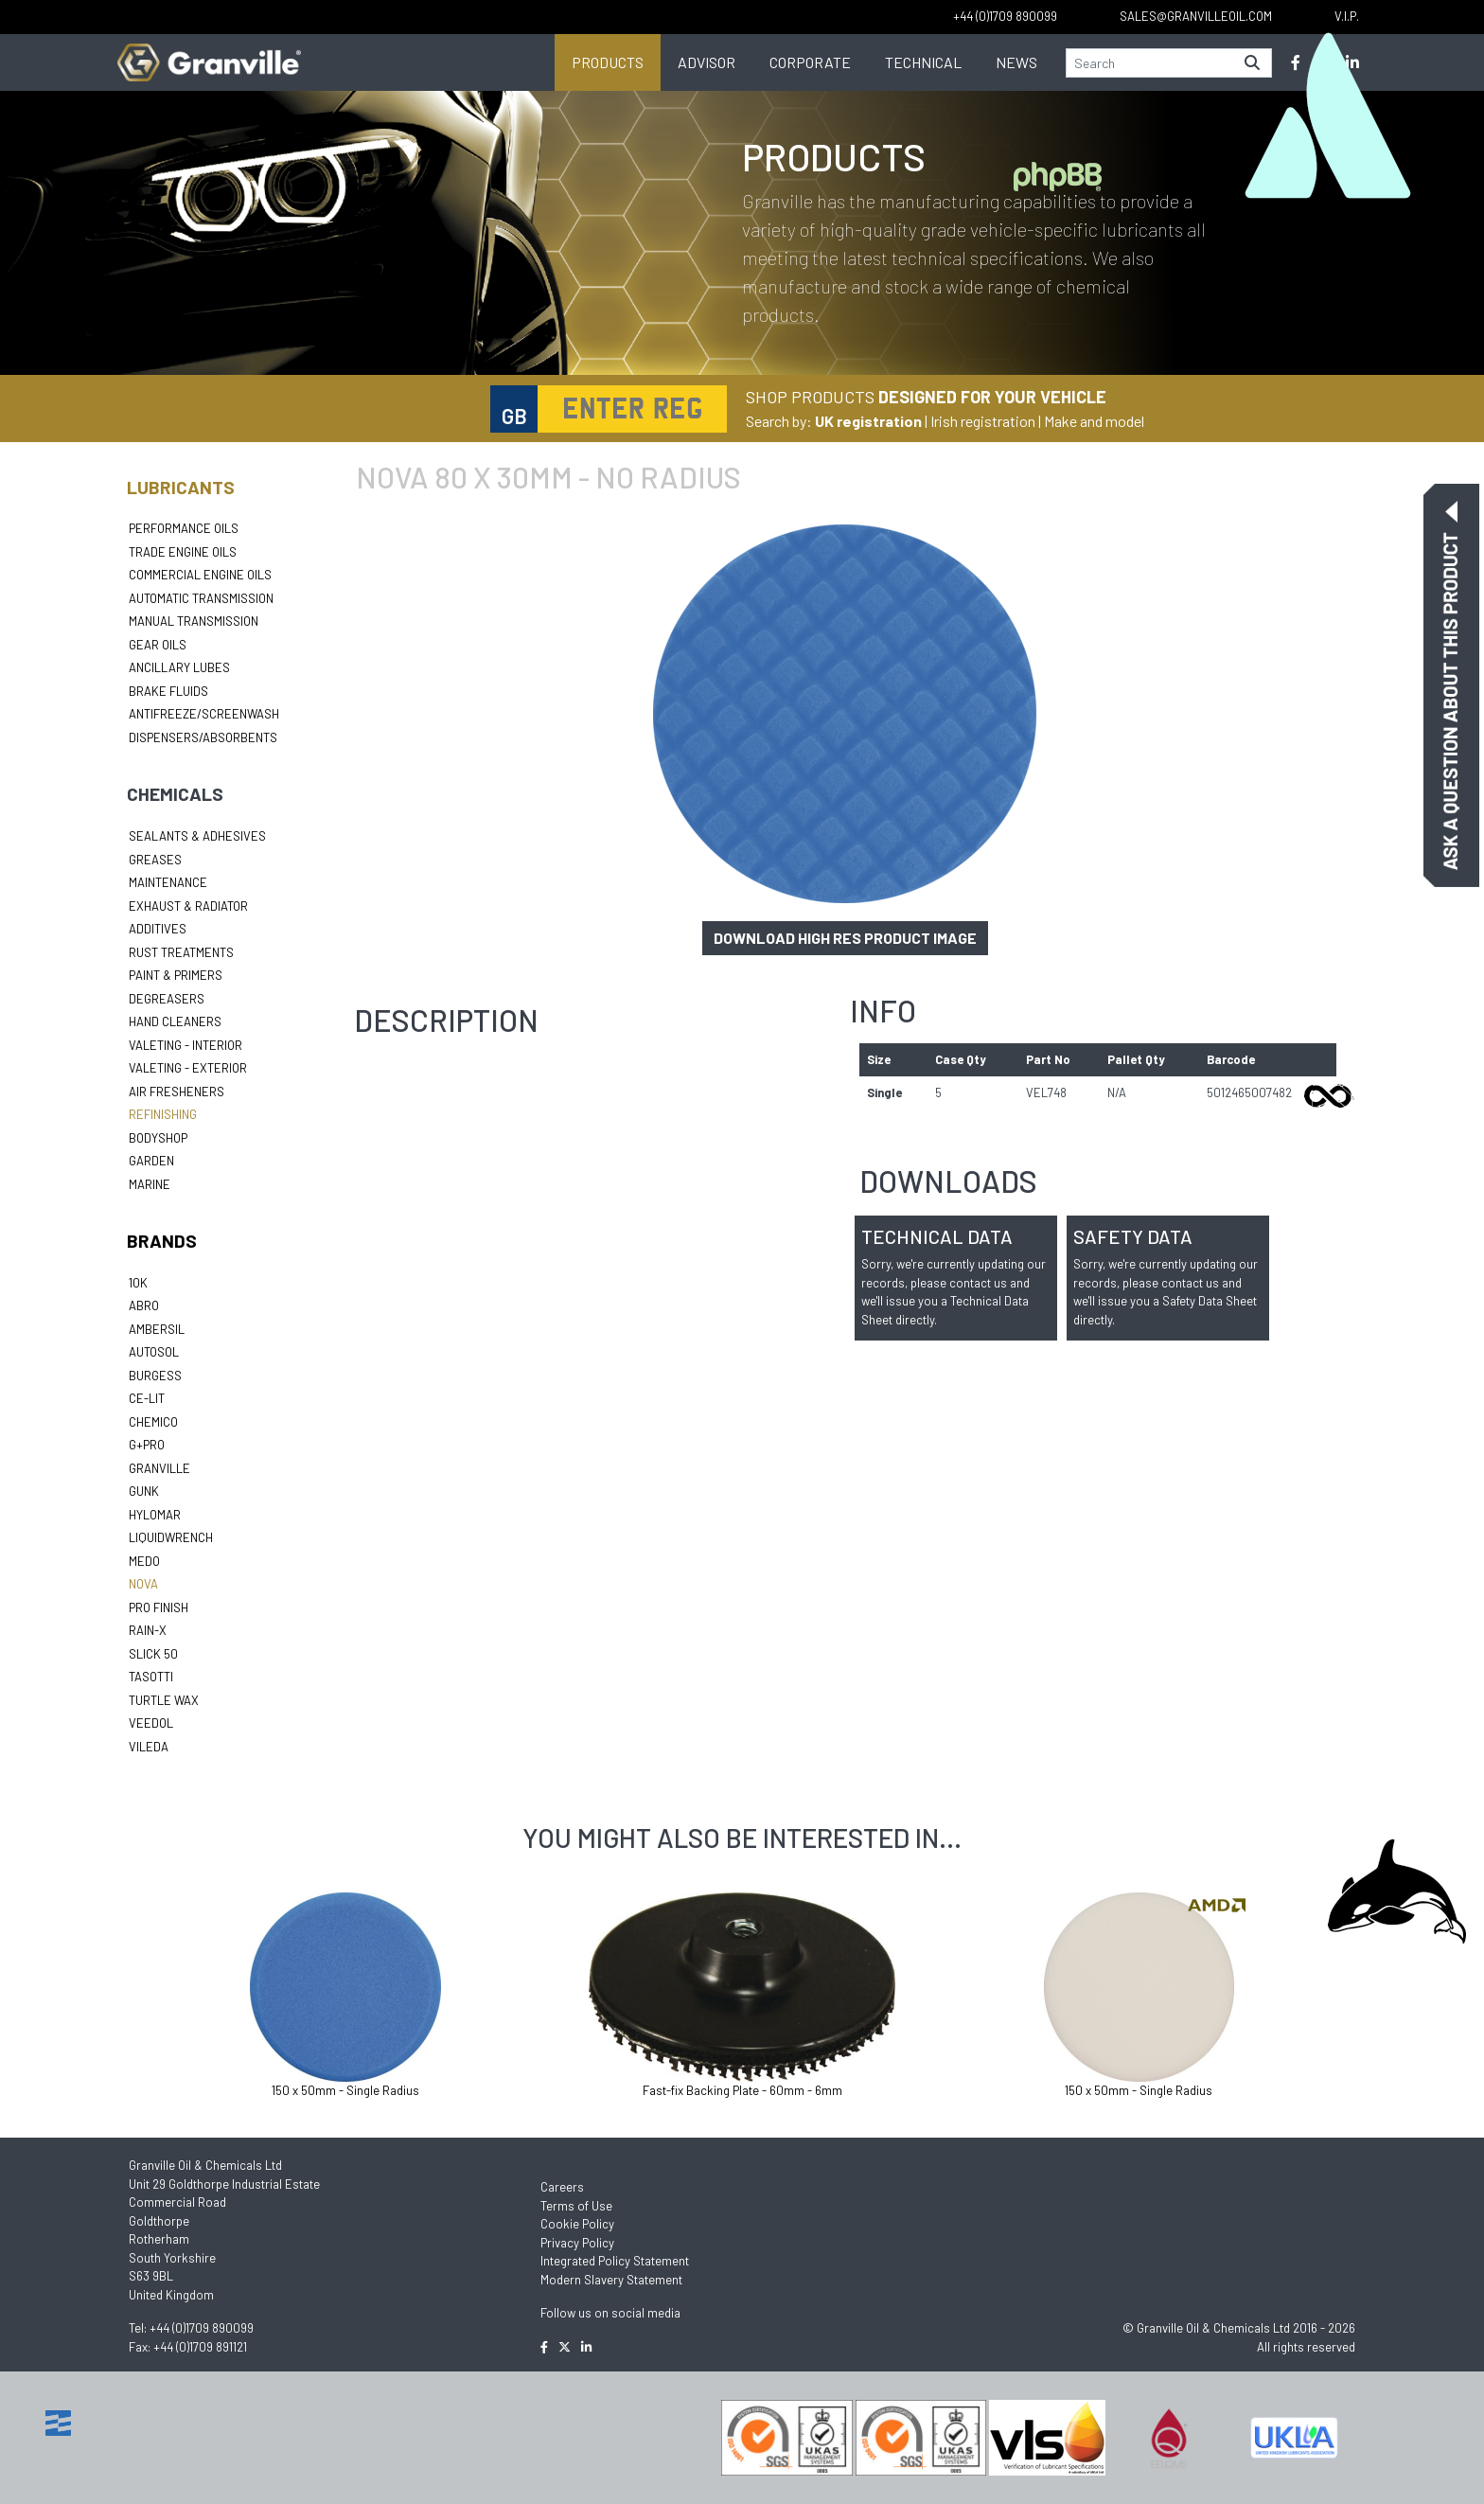 This screenshot has height=2504, width=1484. Describe the element at coordinates (1328, 115) in the screenshot. I see `atlassian company logo` at that location.